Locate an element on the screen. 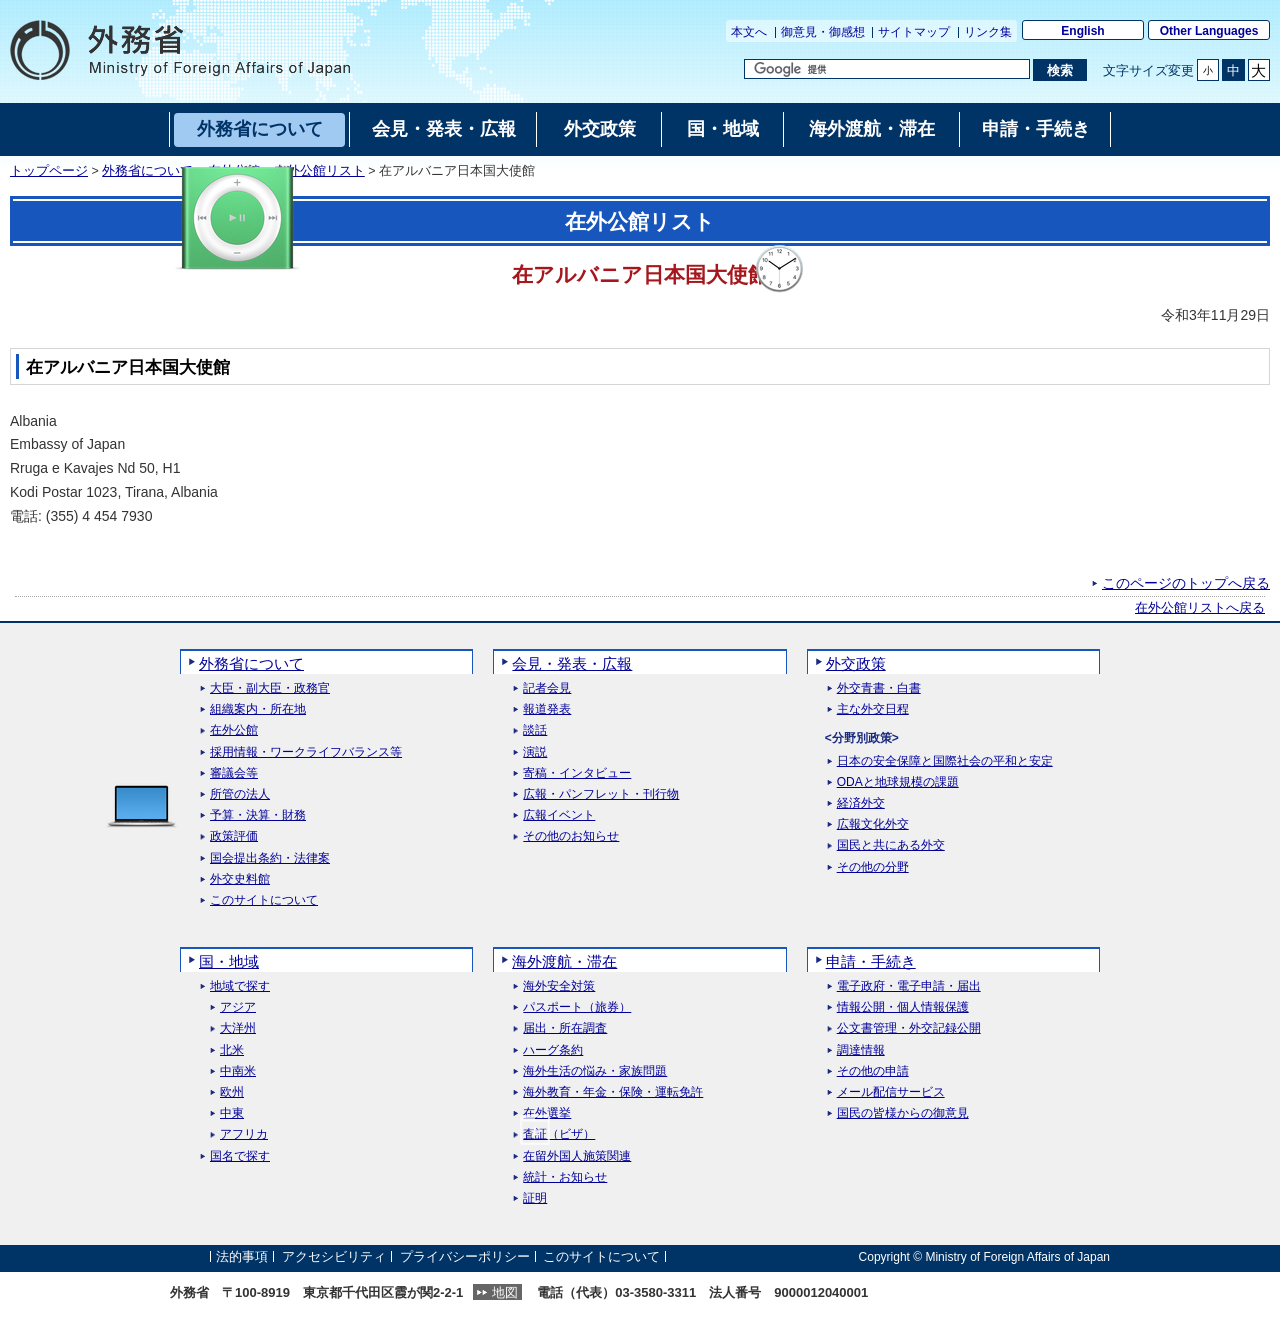 This screenshot has height=1327, width=1280. represents this device in system settings or finder is located at coordinates (141, 800).